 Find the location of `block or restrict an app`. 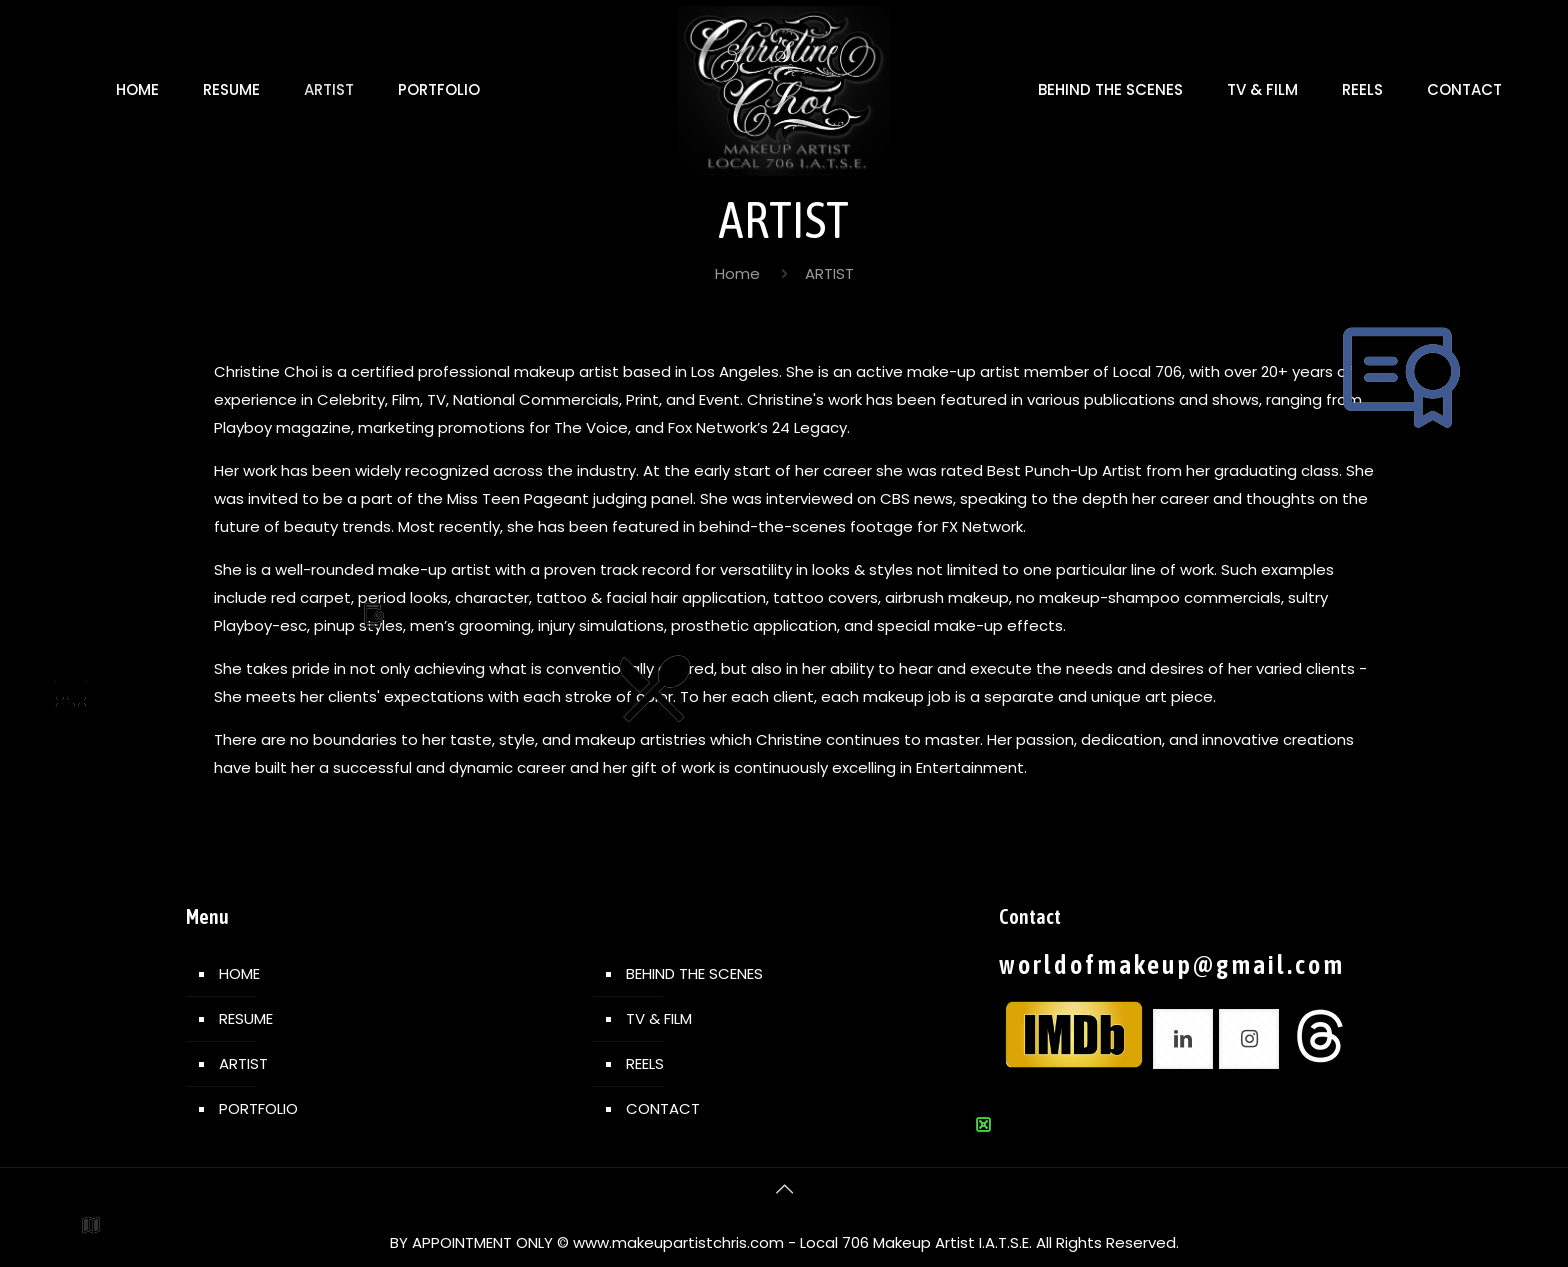

block or restrict an app is located at coordinates (372, 615).